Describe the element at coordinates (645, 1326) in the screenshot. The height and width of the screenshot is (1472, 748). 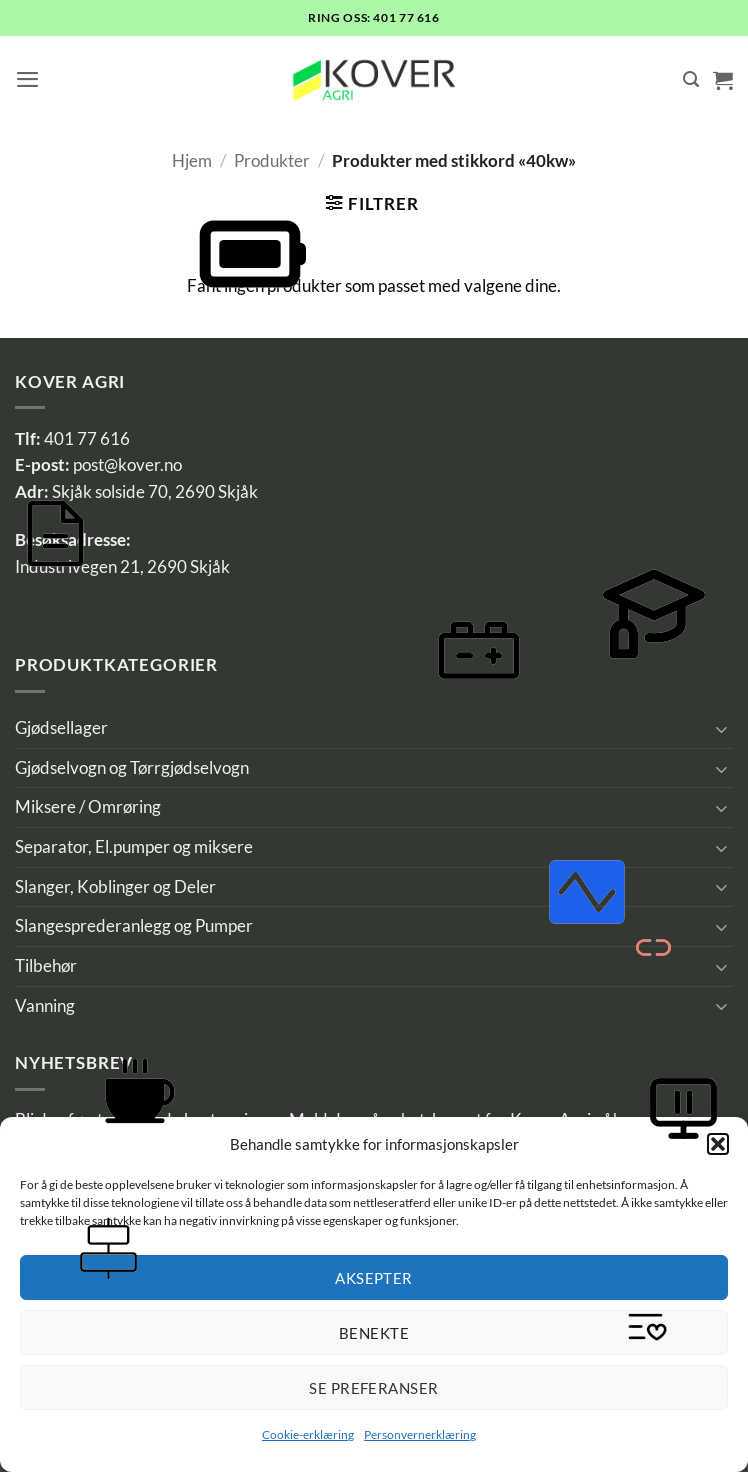
I see `view your favorites list` at that location.